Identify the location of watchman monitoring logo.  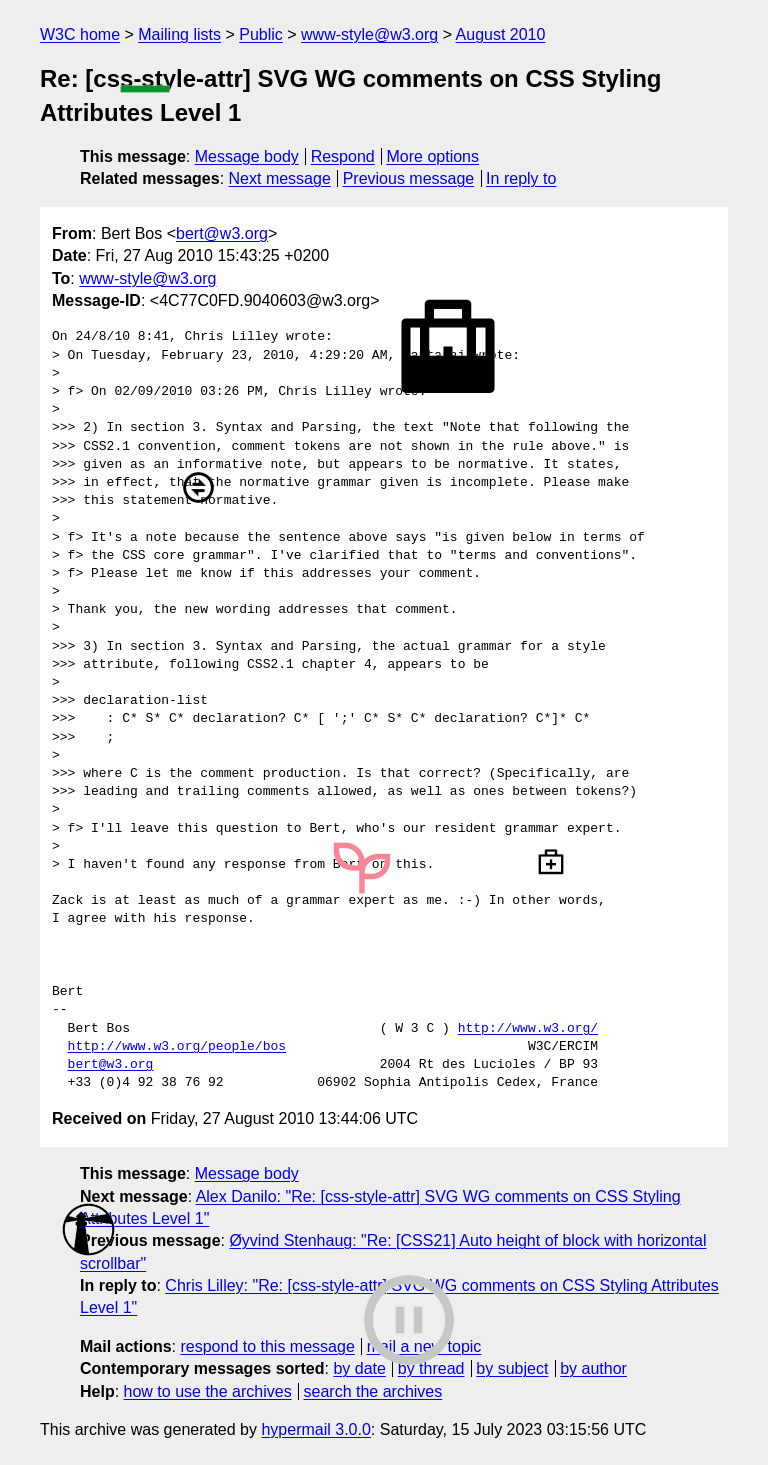
(88, 1229).